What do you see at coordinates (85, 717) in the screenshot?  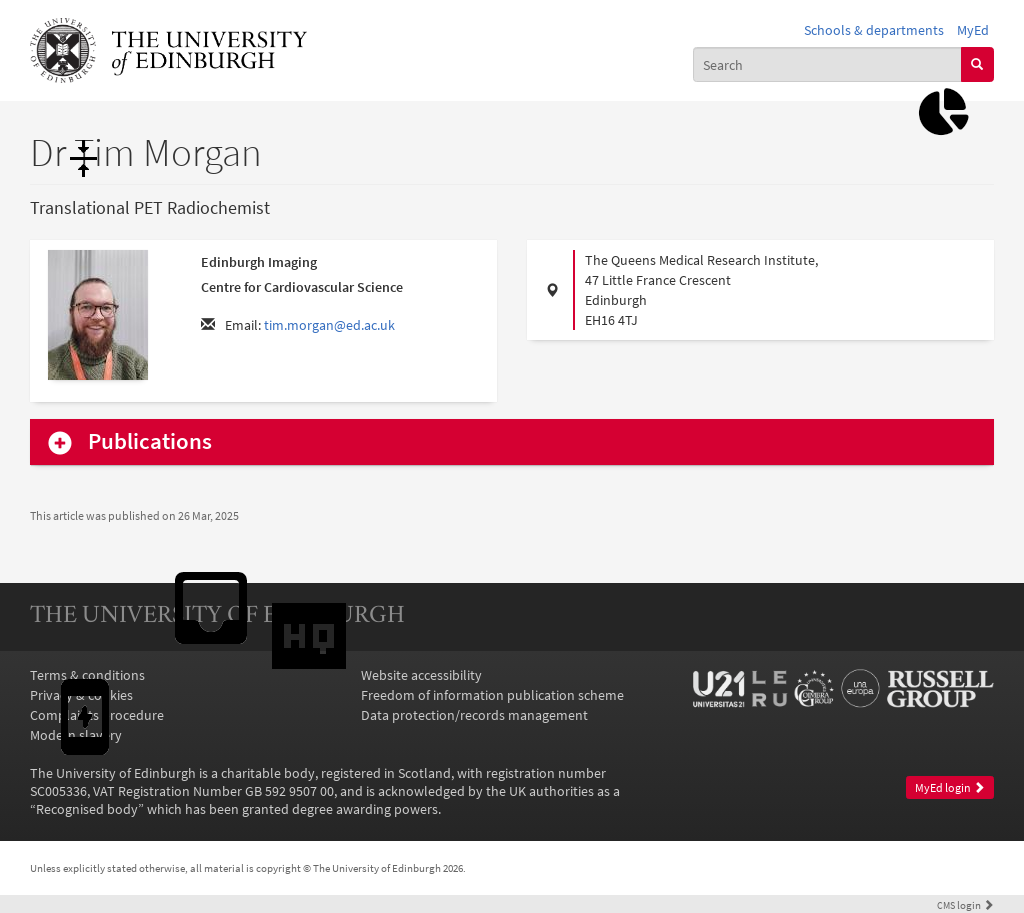 I see `find nearby charging stations` at bounding box center [85, 717].